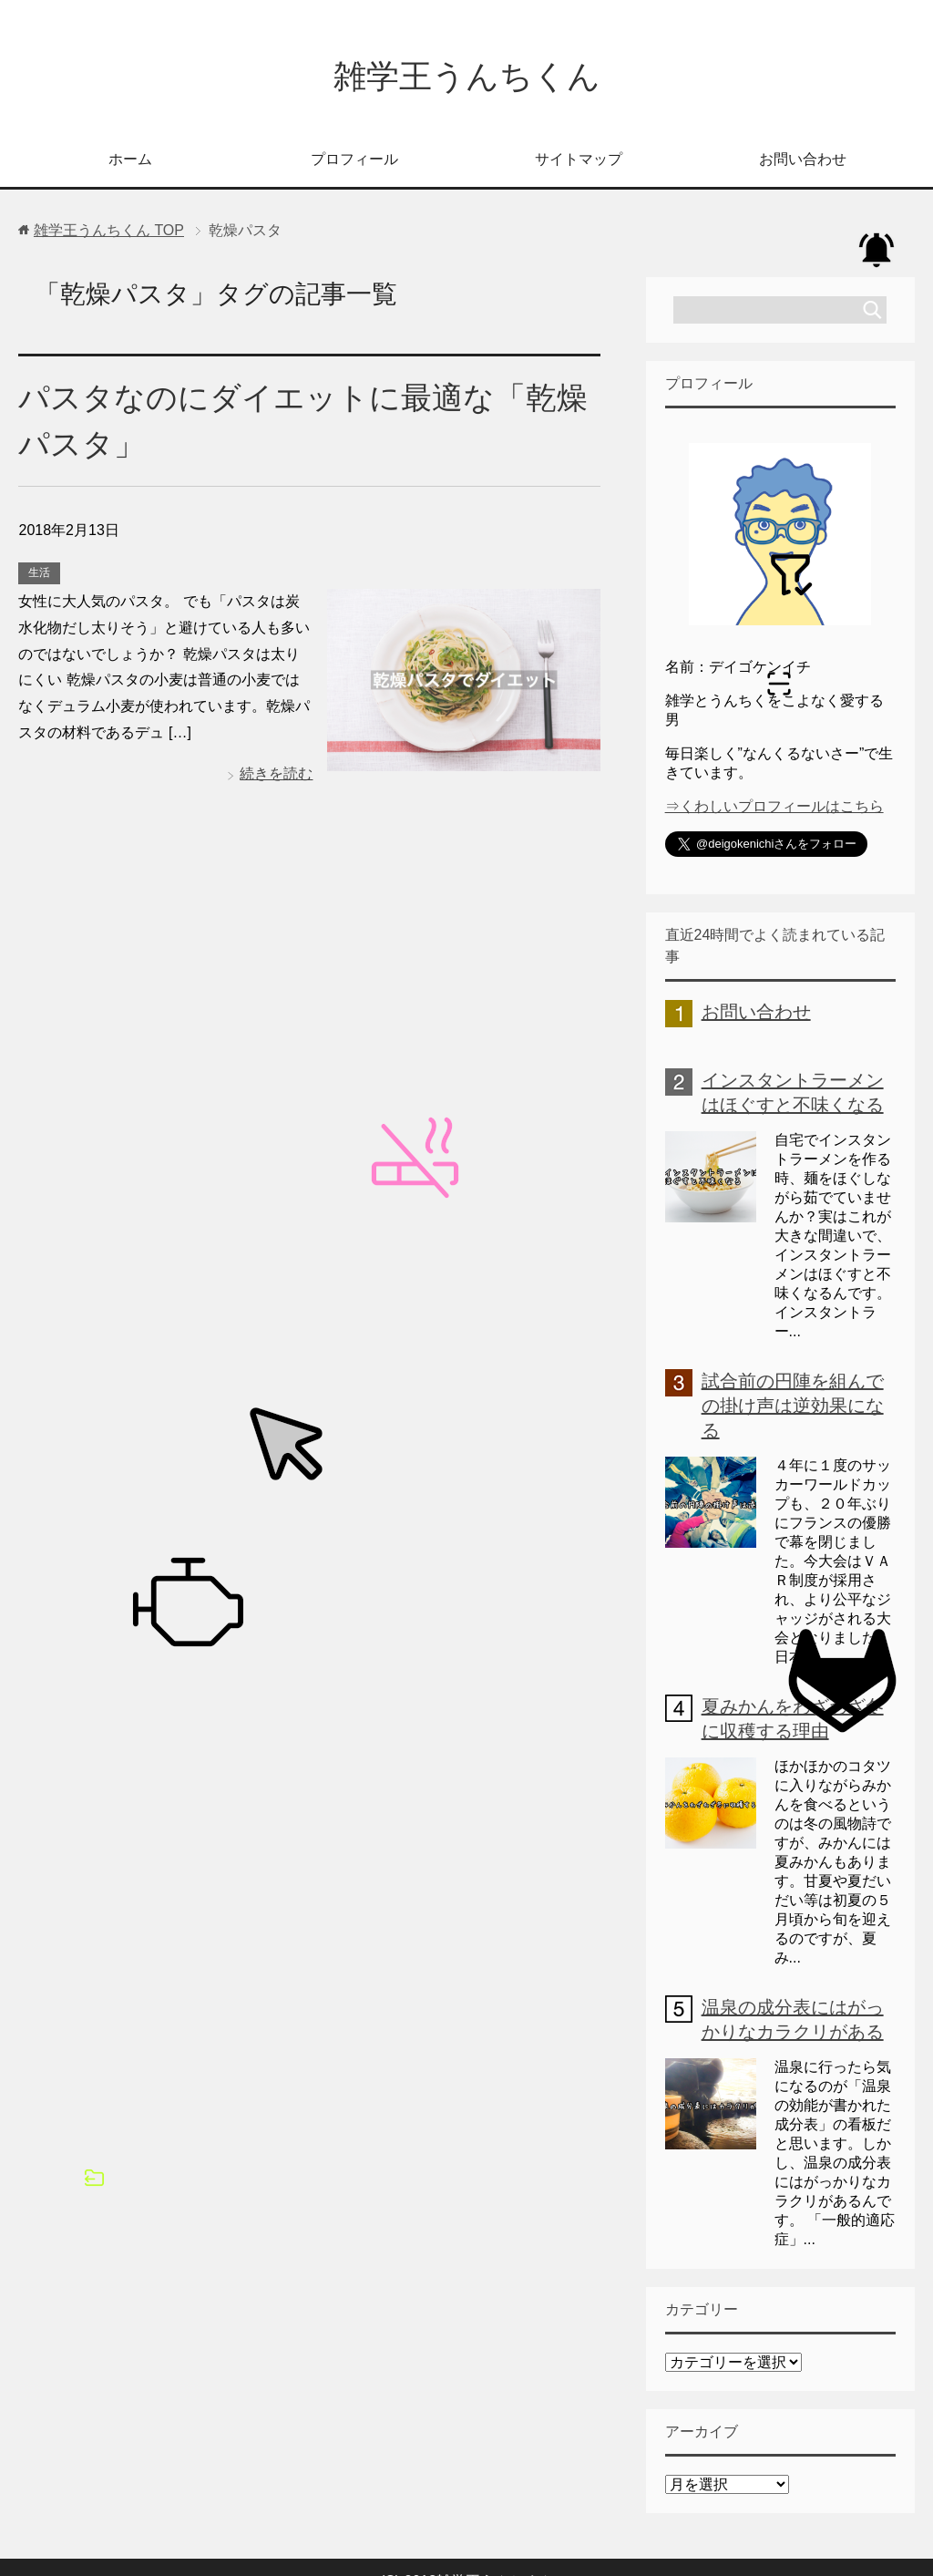 Image resolution: width=933 pixels, height=2576 pixels. Describe the element at coordinates (94, 2178) in the screenshot. I see `export files from folder` at that location.